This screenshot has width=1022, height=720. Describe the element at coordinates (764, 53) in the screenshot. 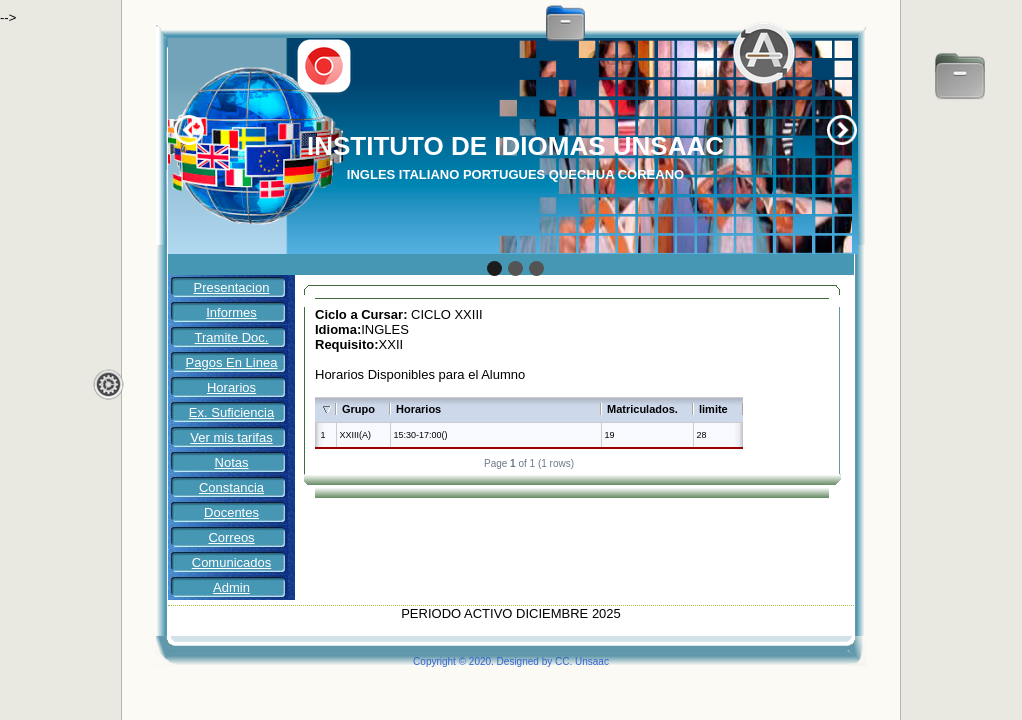

I see `check for available software updates` at that location.